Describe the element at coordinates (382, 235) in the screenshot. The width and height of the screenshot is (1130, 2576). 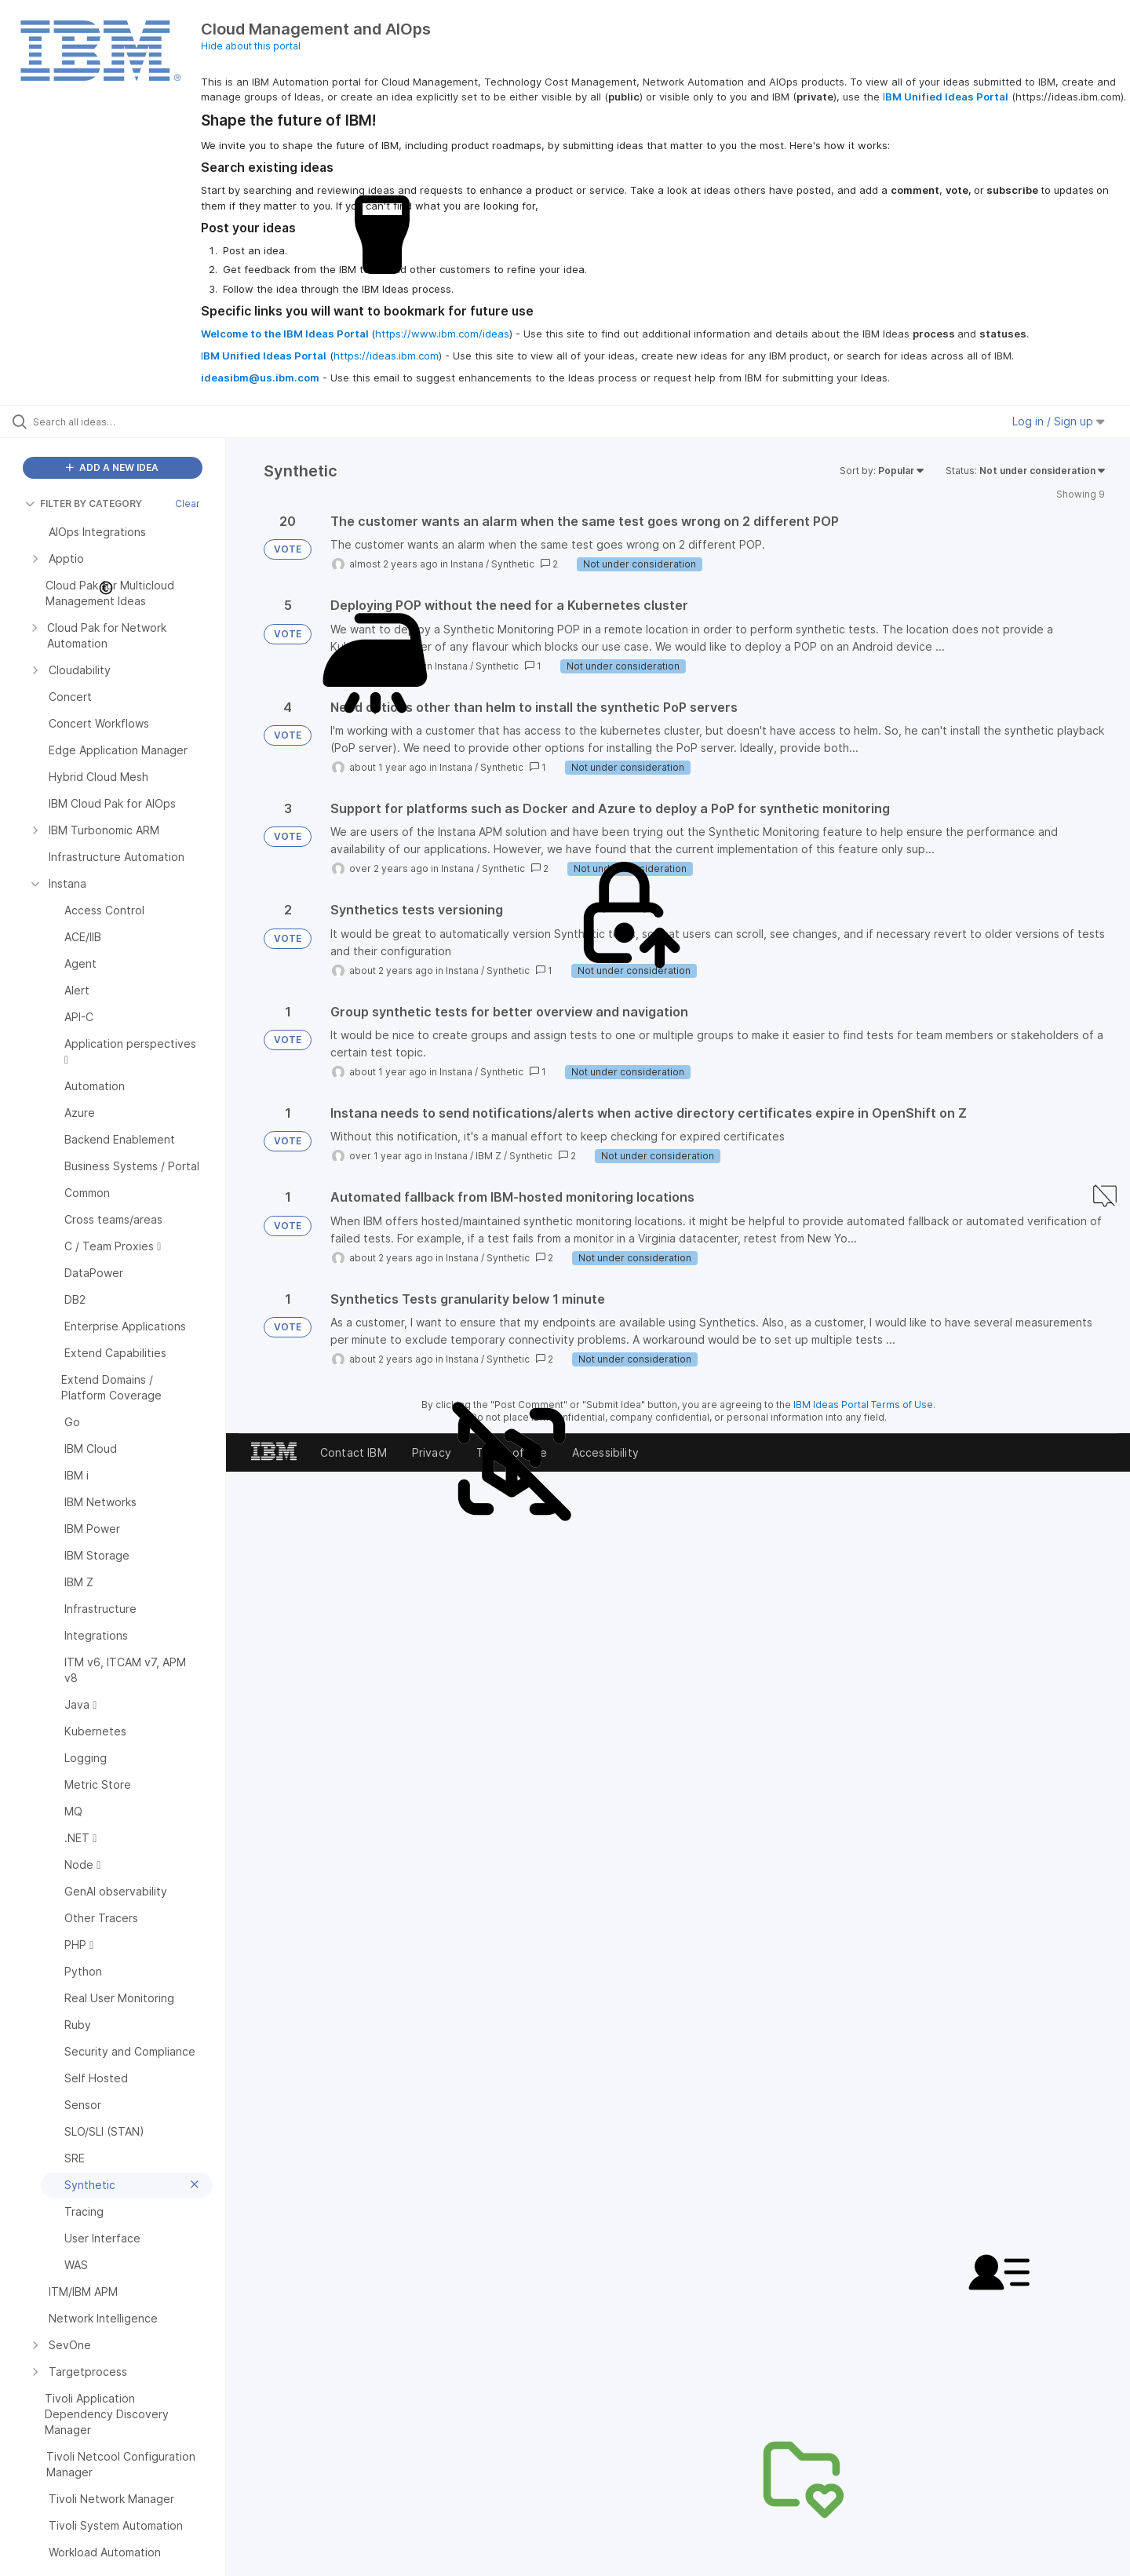
I see `view nearby bars or pubs` at that location.